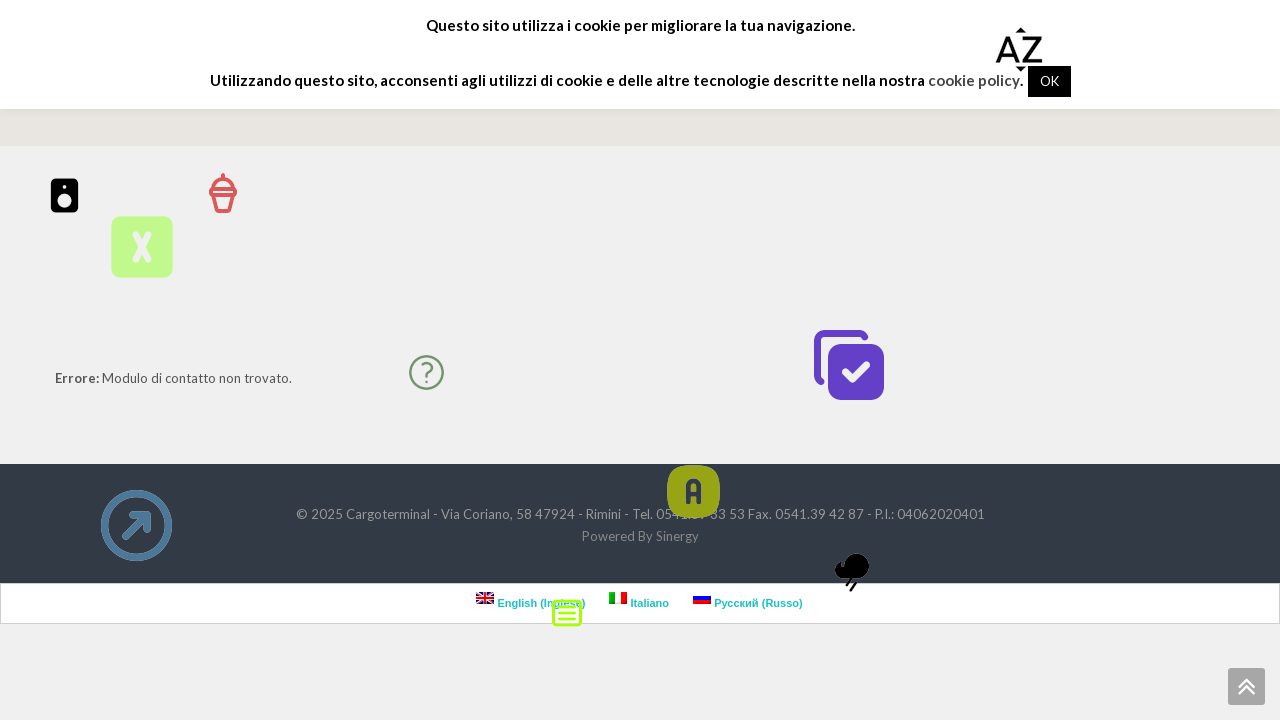 The height and width of the screenshot is (720, 1280). What do you see at coordinates (64, 195) in the screenshot?
I see `adjust speaker or audio output settings` at bounding box center [64, 195].